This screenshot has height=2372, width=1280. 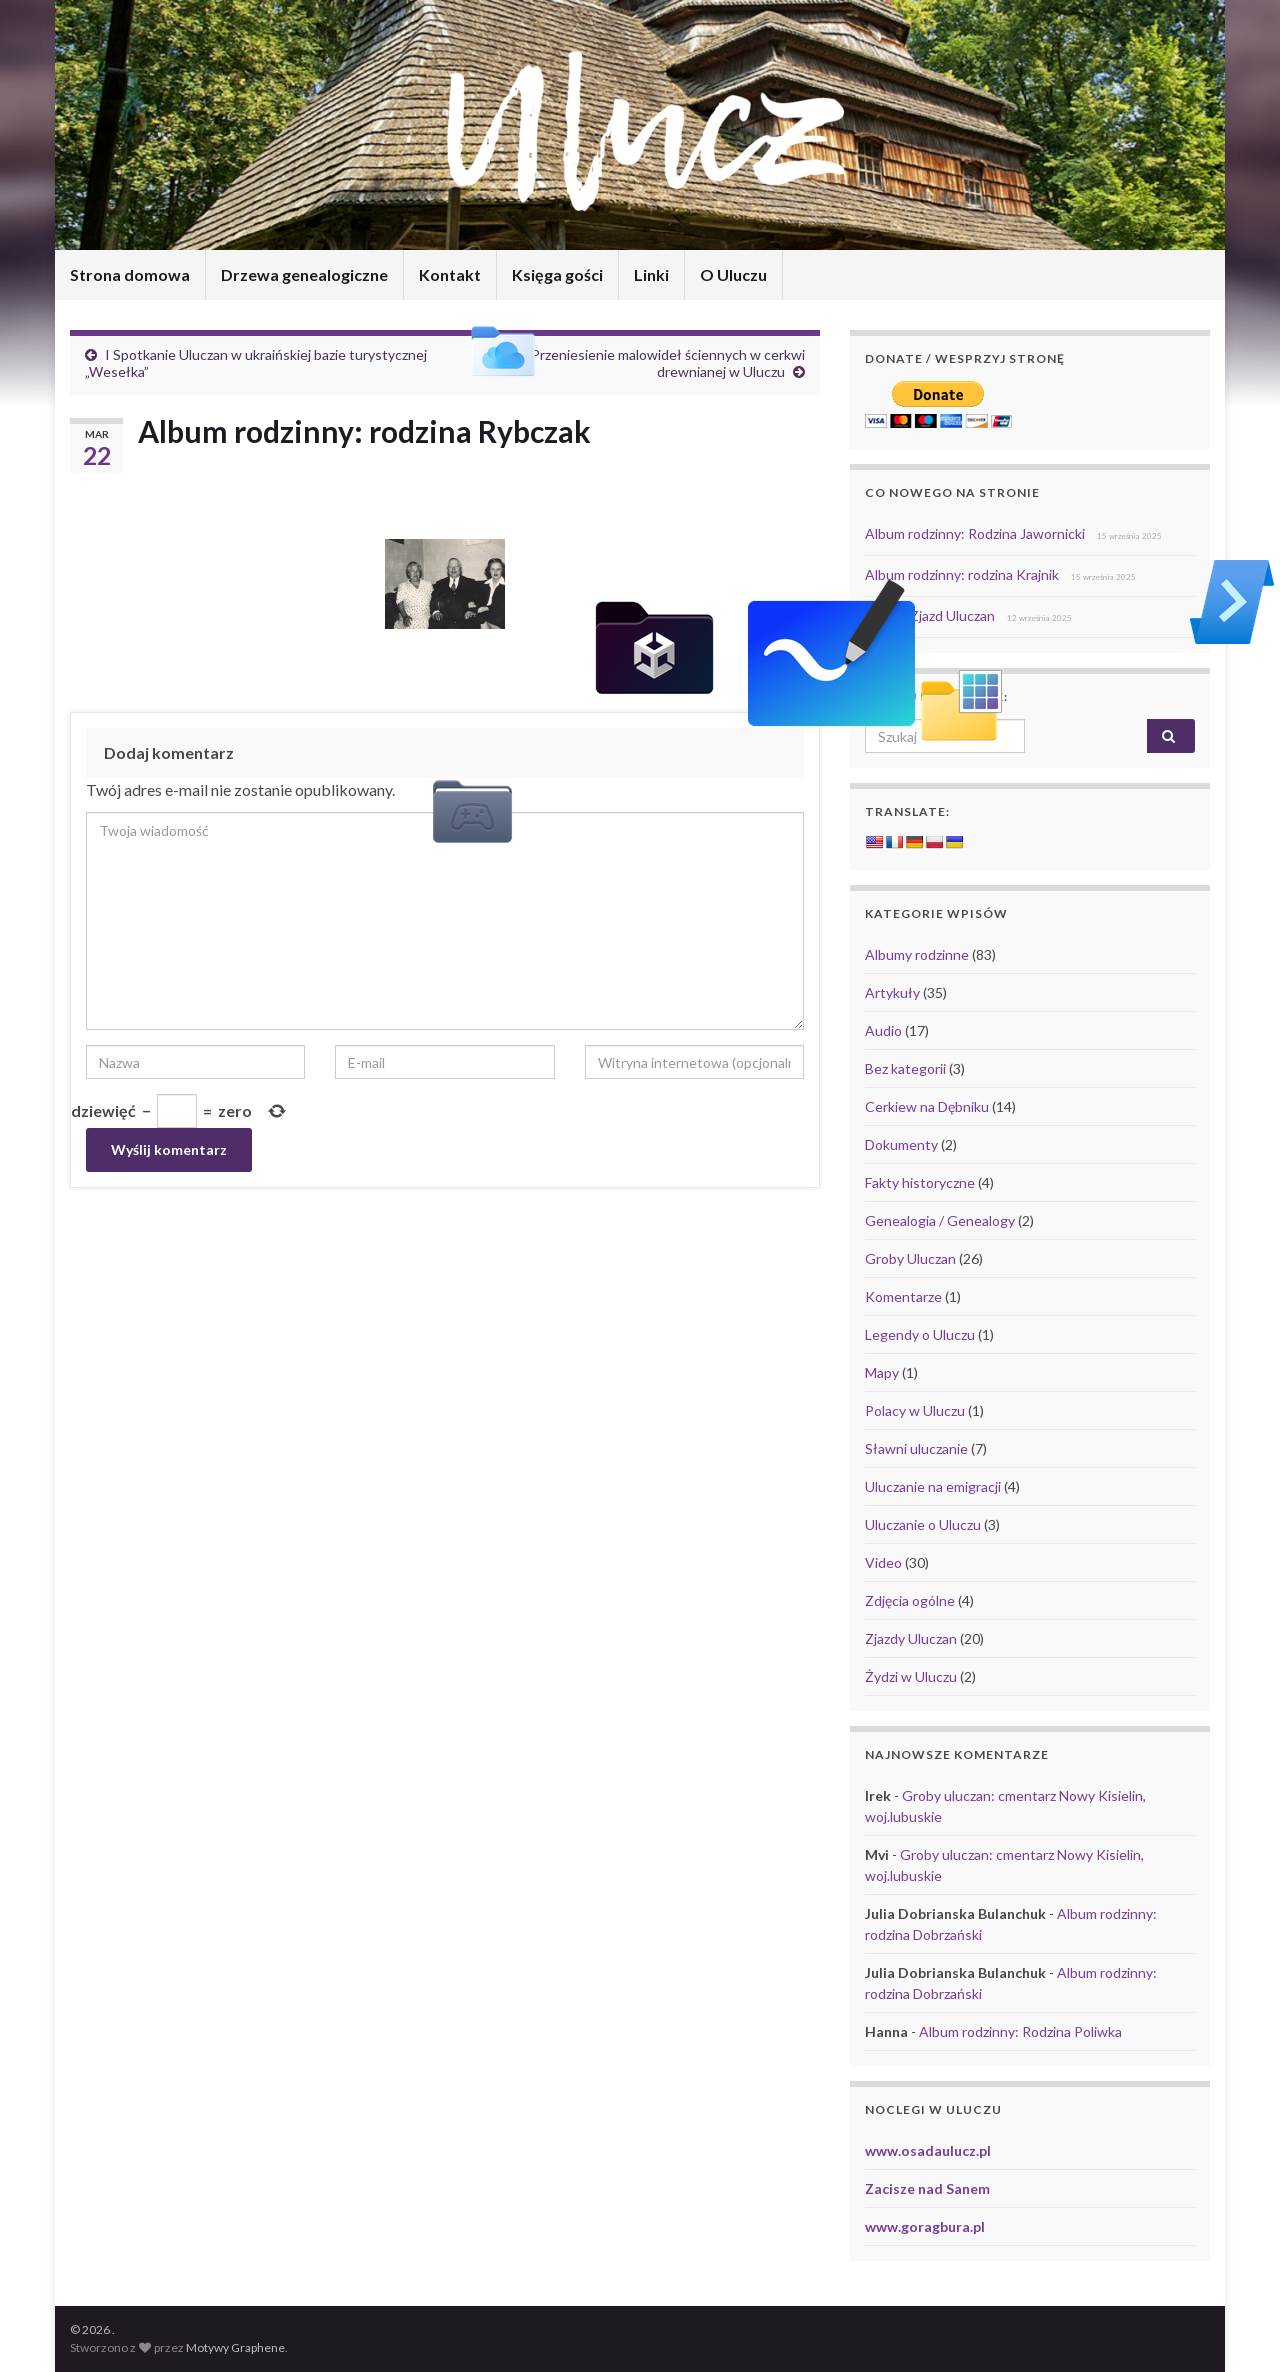 I want to click on open your games folder, so click(x=472, y=811).